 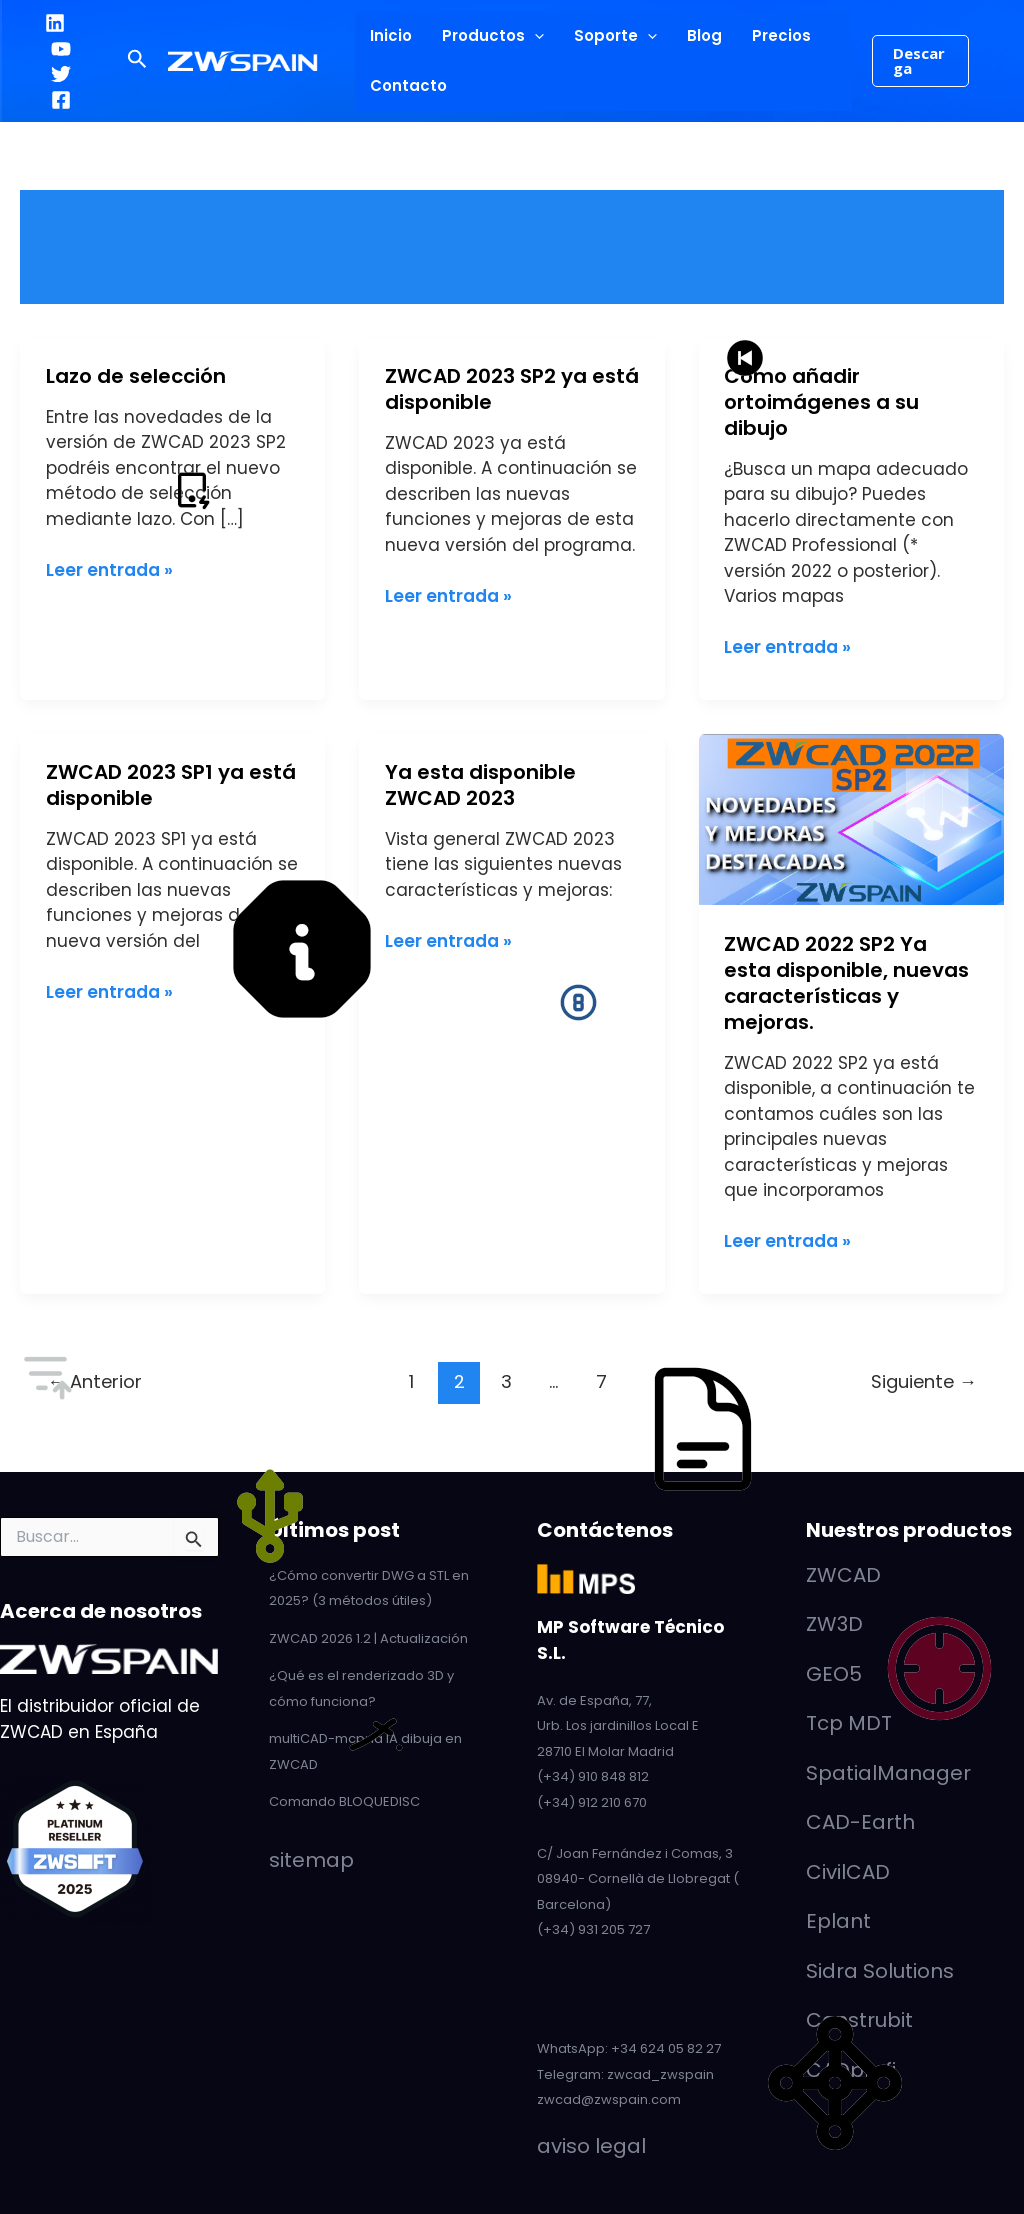 I want to click on tablet charging status, so click(x=192, y=490).